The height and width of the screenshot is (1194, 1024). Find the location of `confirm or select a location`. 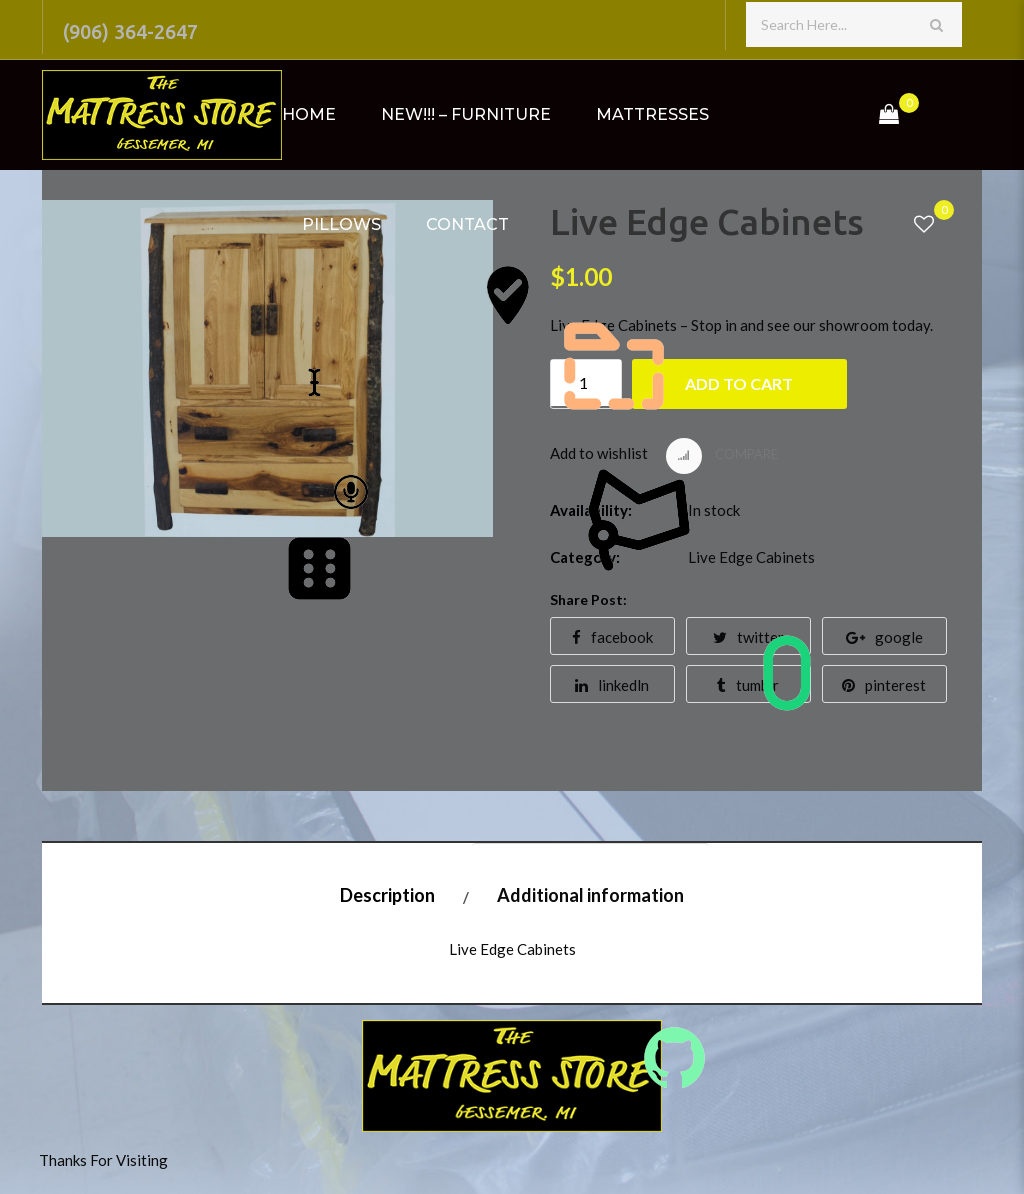

confirm or select a location is located at coordinates (508, 296).